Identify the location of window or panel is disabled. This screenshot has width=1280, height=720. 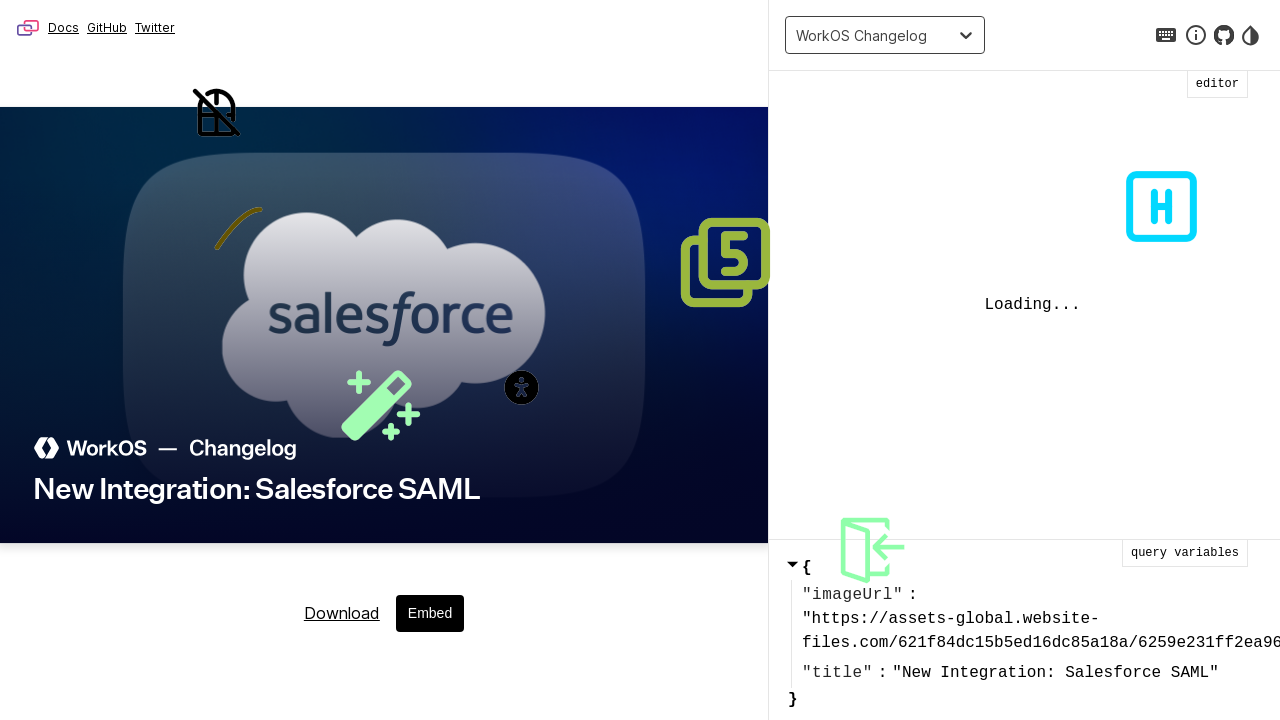
(216, 112).